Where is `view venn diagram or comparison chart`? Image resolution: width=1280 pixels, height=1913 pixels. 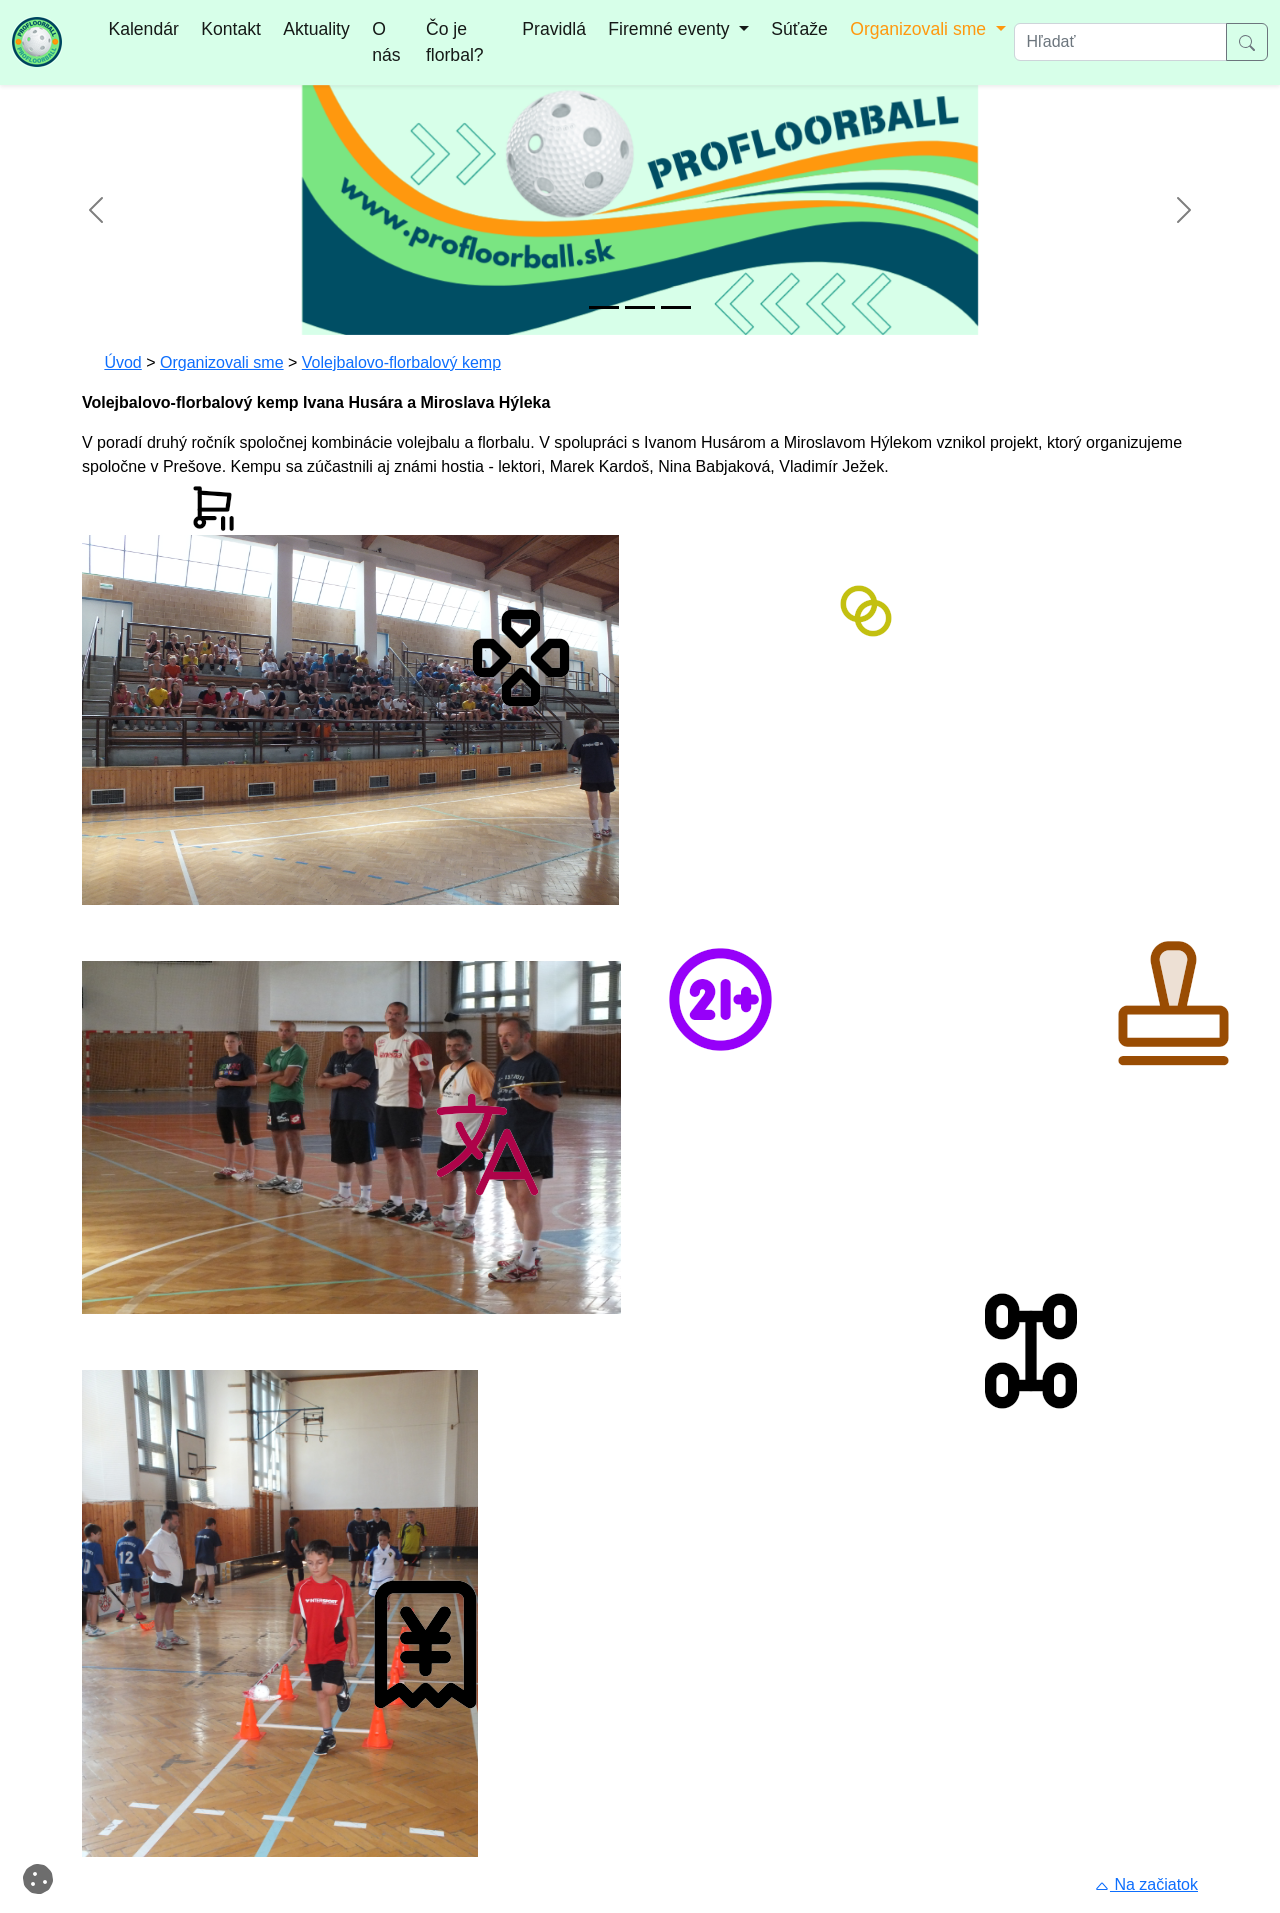
view venn diagram or comparison chart is located at coordinates (866, 611).